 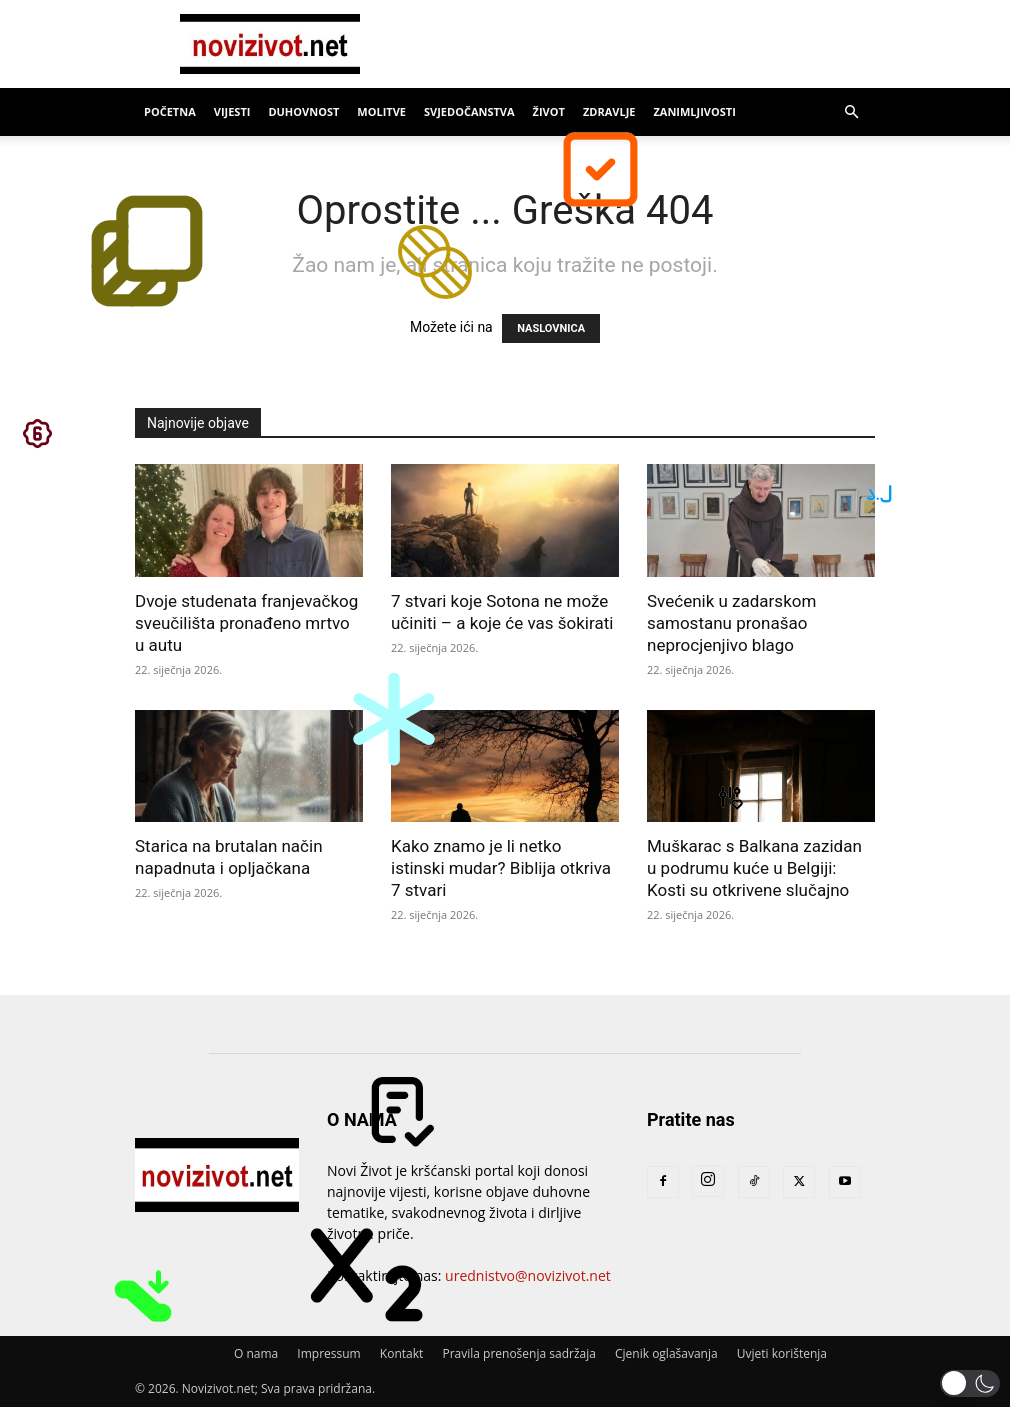 I want to click on select the bottom layer in a stack, so click(x=147, y=251).